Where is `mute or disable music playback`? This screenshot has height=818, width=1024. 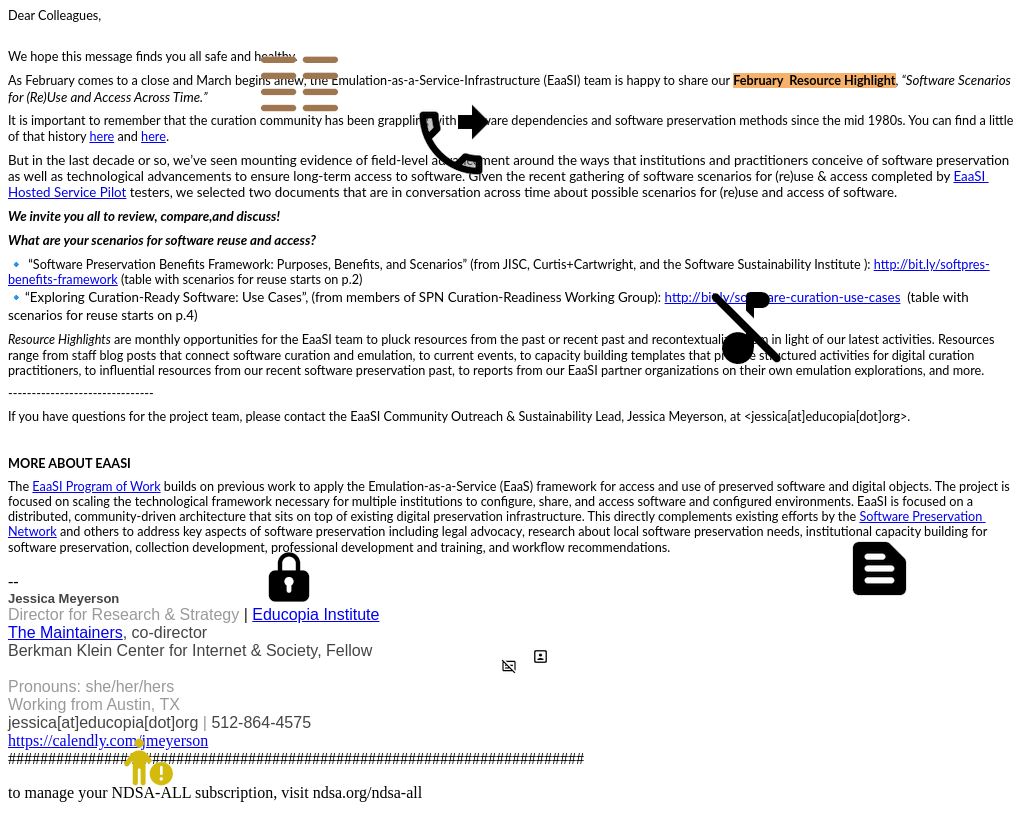
mute or disable music playback is located at coordinates (746, 328).